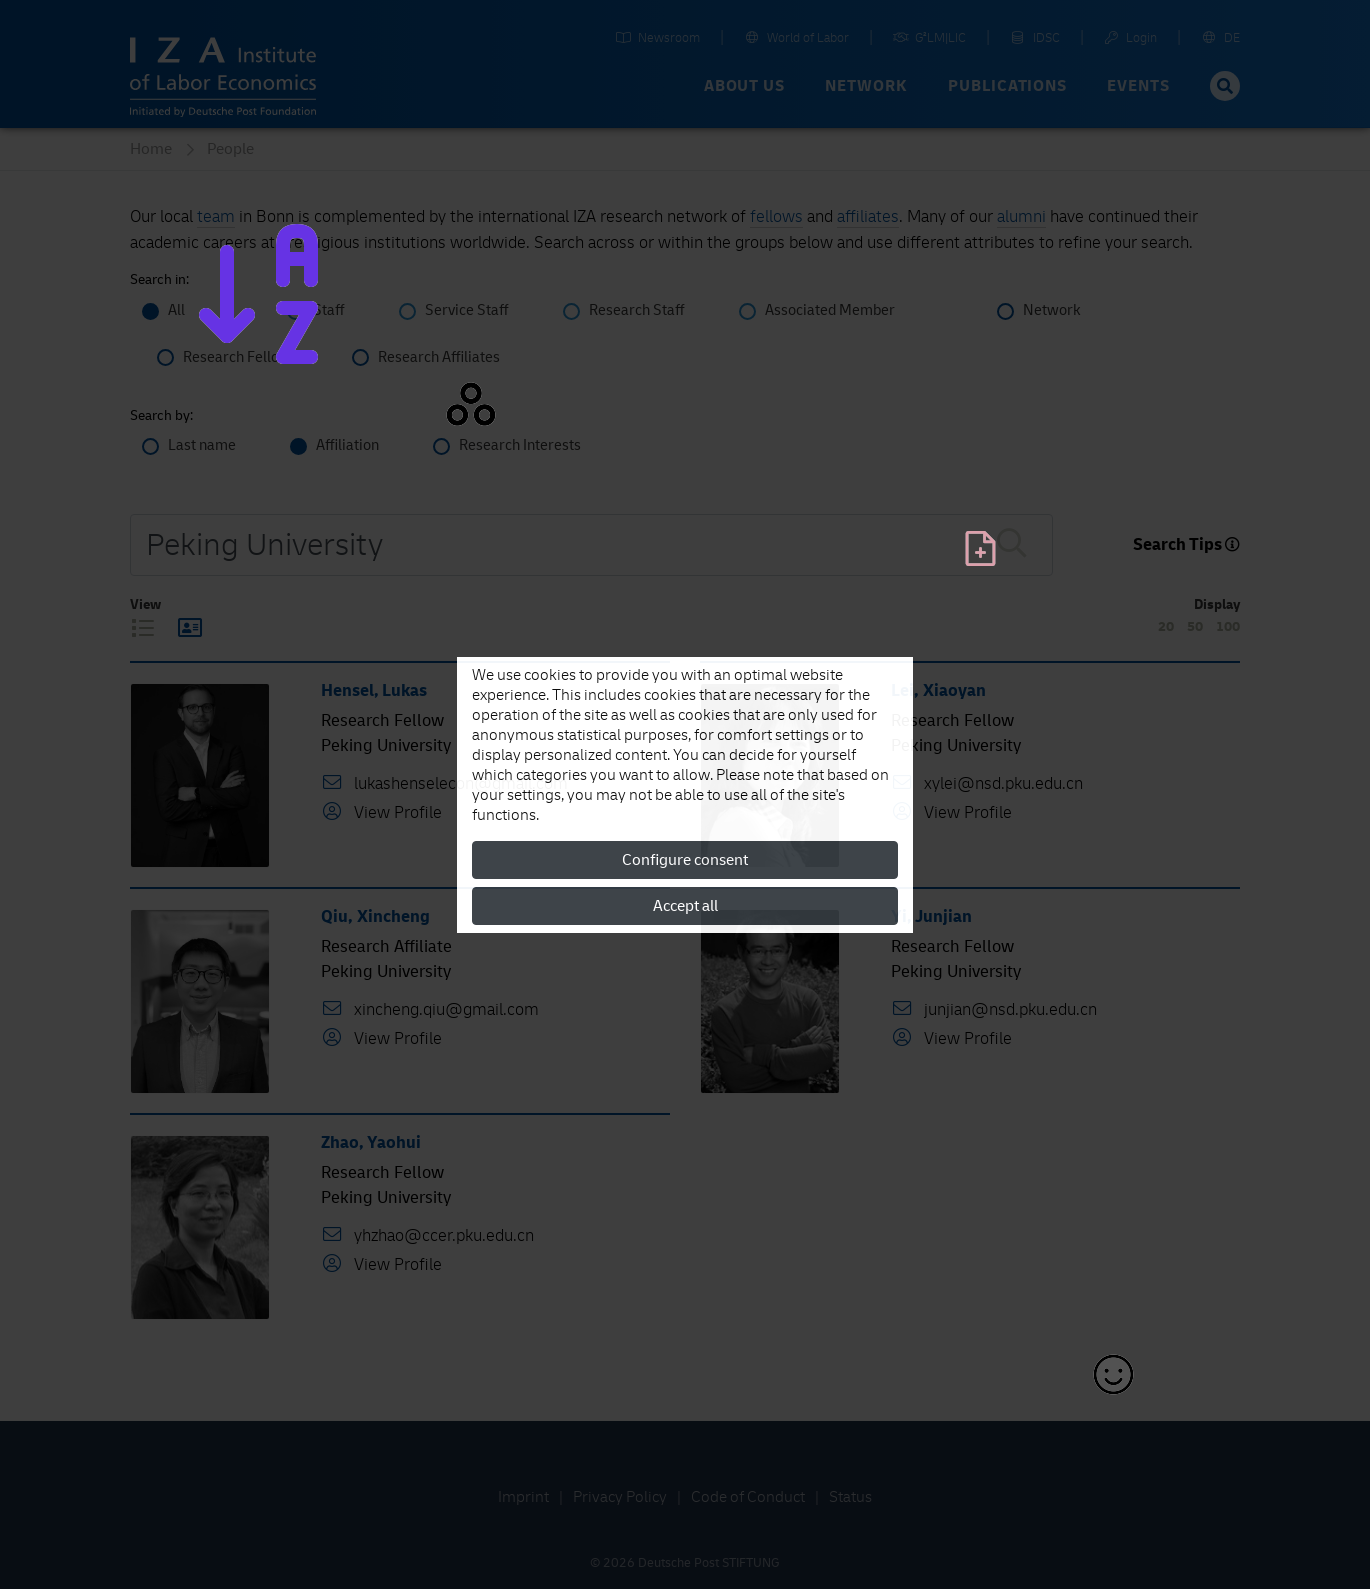 The image size is (1370, 1589). I want to click on create a new file, so click(980, 548).